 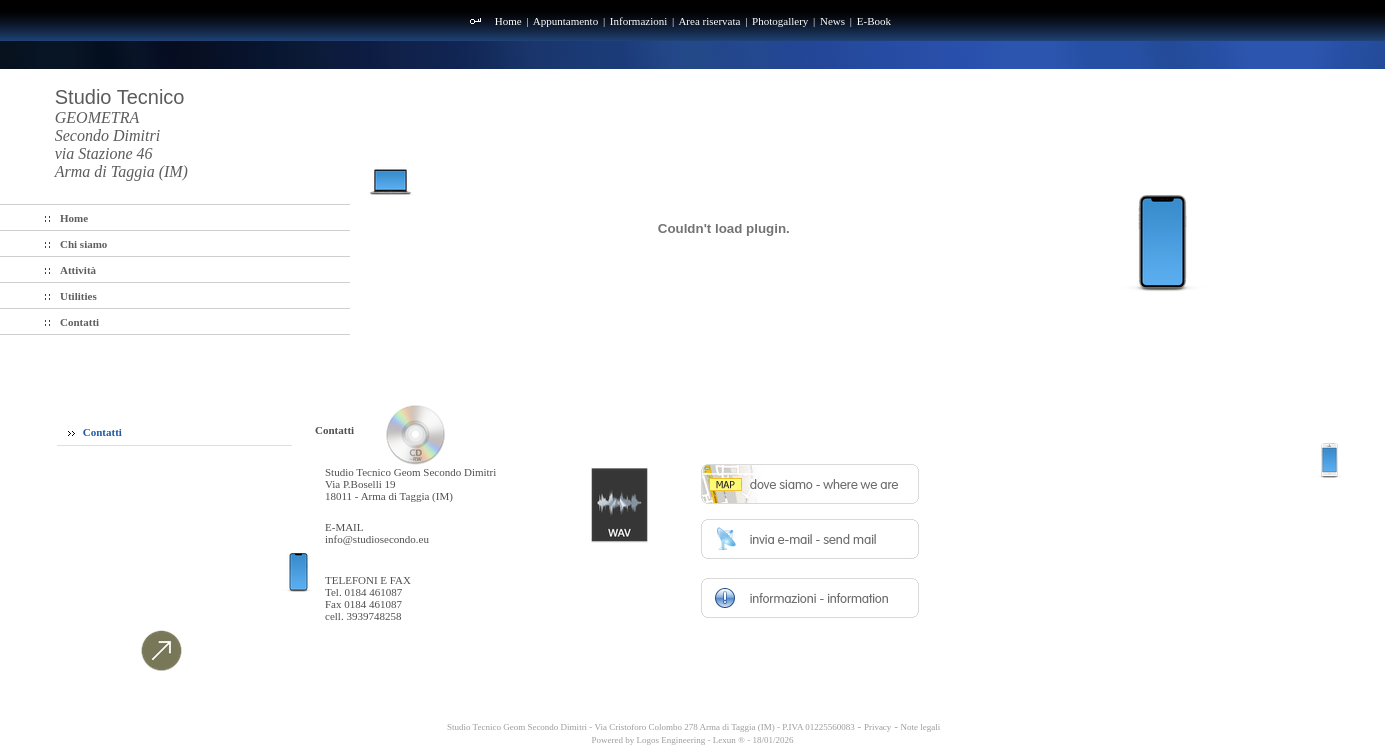 What do you see at coordinates (619, 506) in the screenshot?
I see `a WAV audio file in GarageBand or Logic Pro` at bounding box center [619, 506].